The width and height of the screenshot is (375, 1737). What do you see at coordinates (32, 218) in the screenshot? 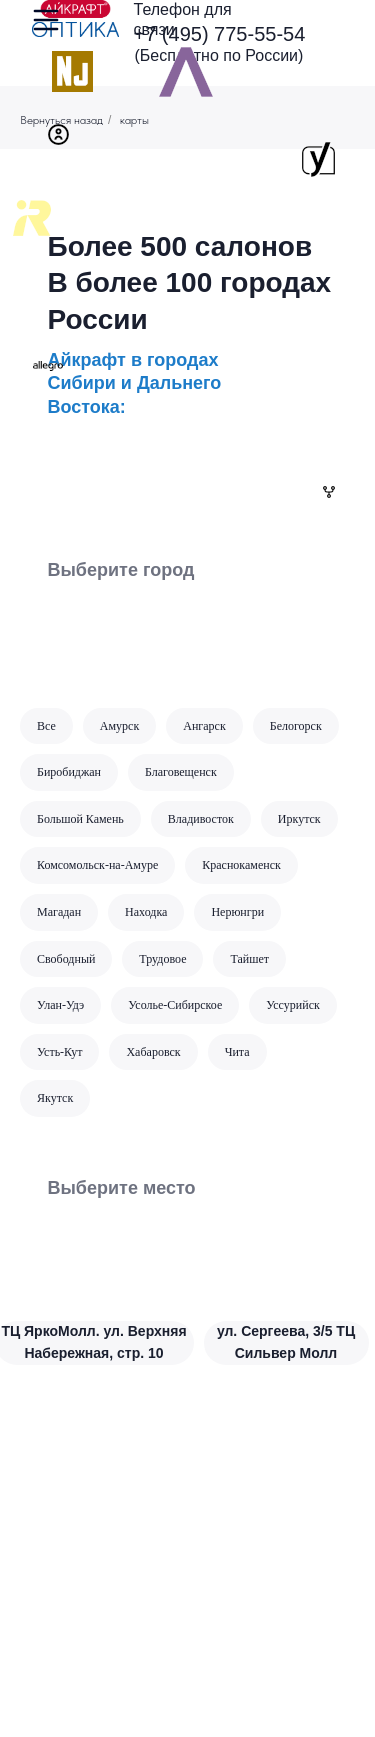
I see `open the iRobot app` at bounding box center [32, 218].